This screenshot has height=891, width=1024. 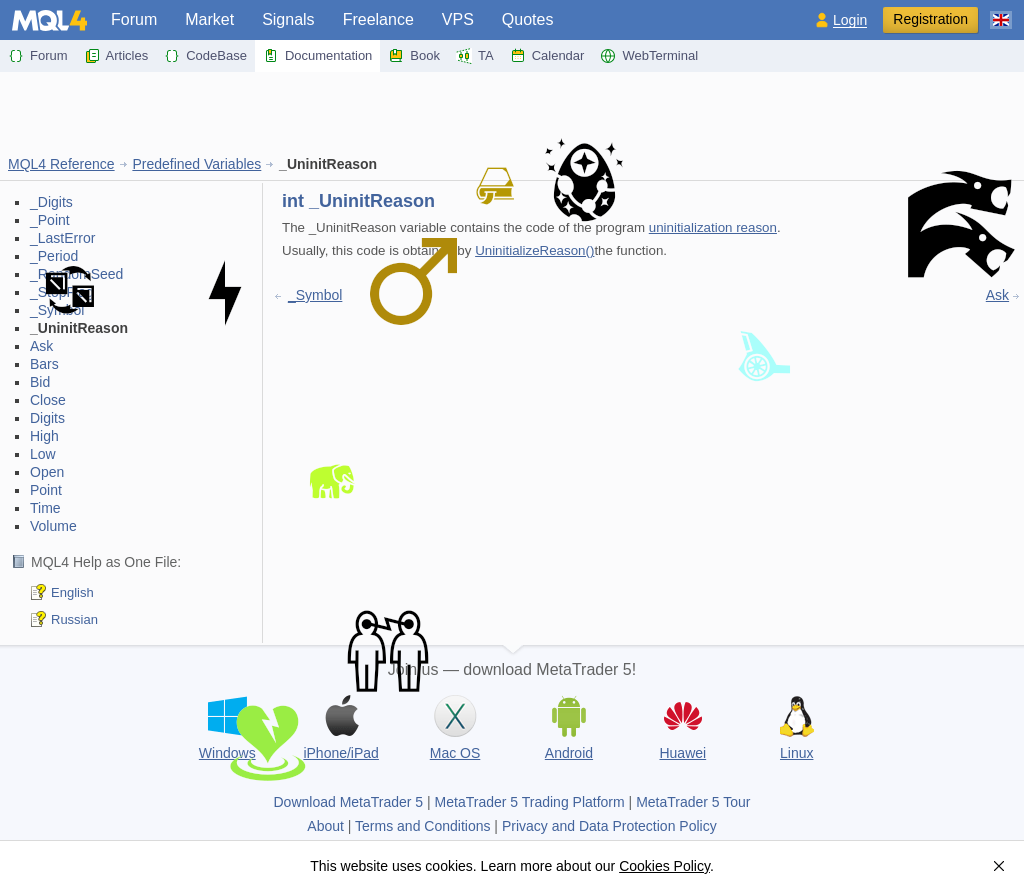 I want to click on initiate a trade or exchange between players, so click(x=70, y=290).